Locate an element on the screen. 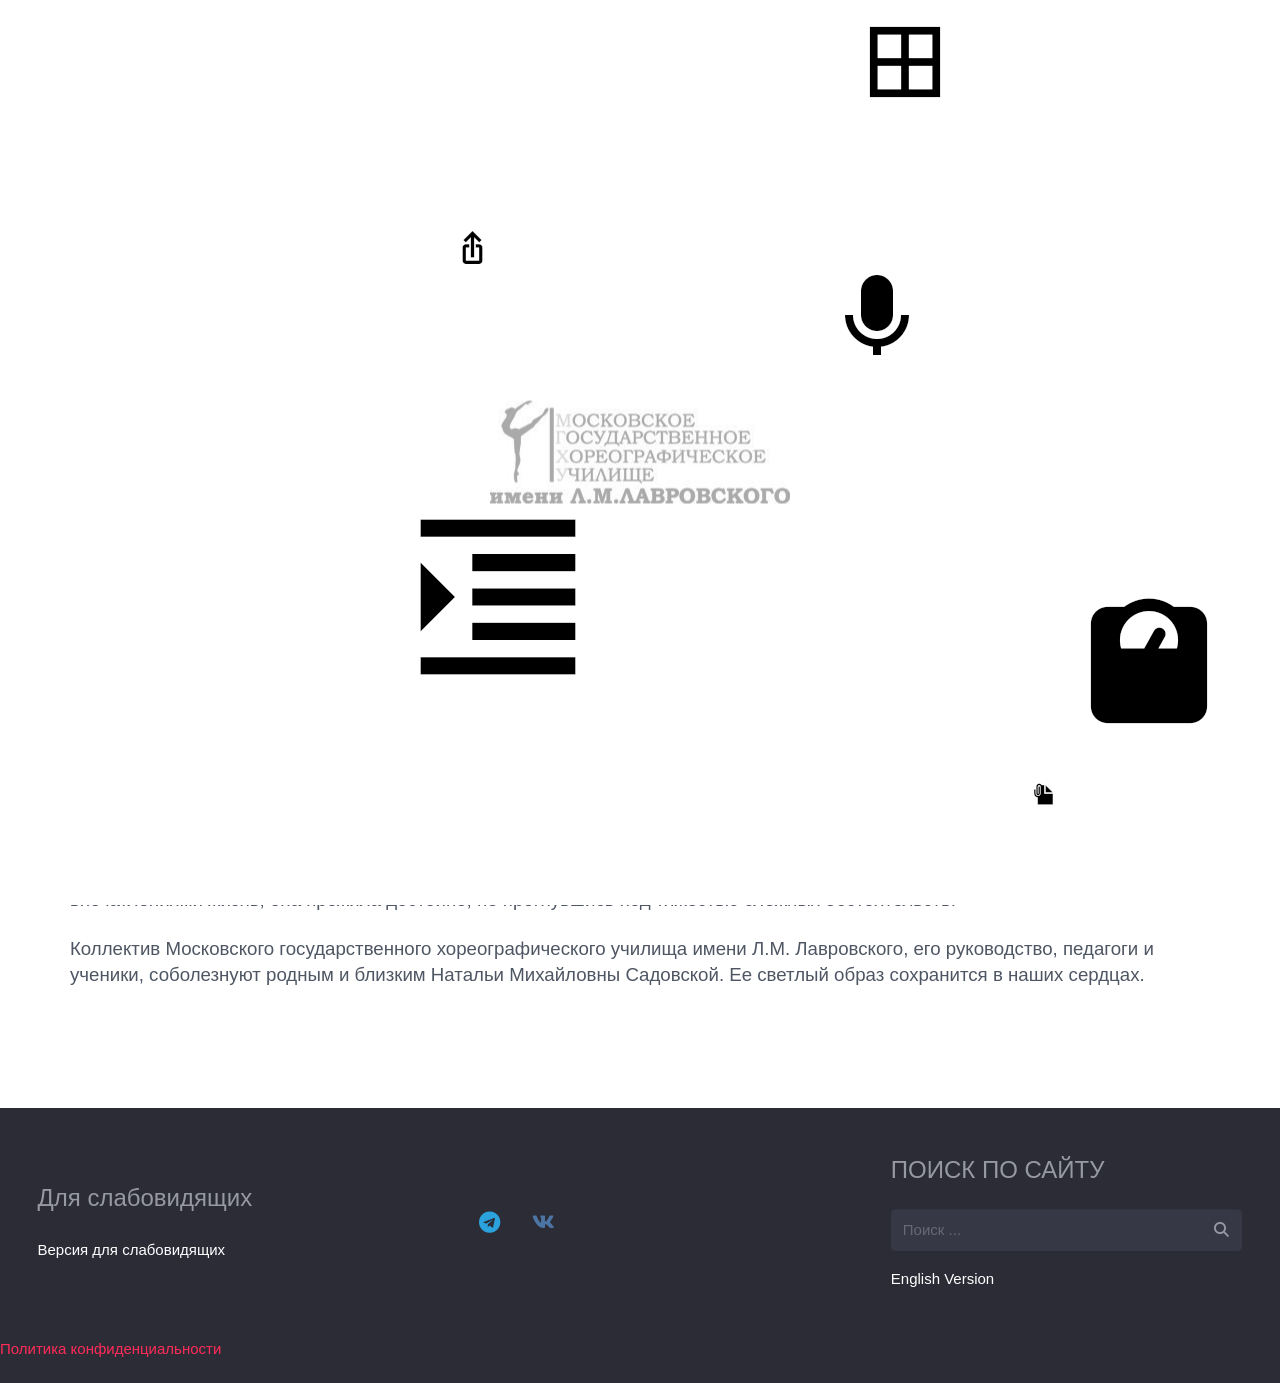  attach a file or document is located at coordinates (1043, 794).